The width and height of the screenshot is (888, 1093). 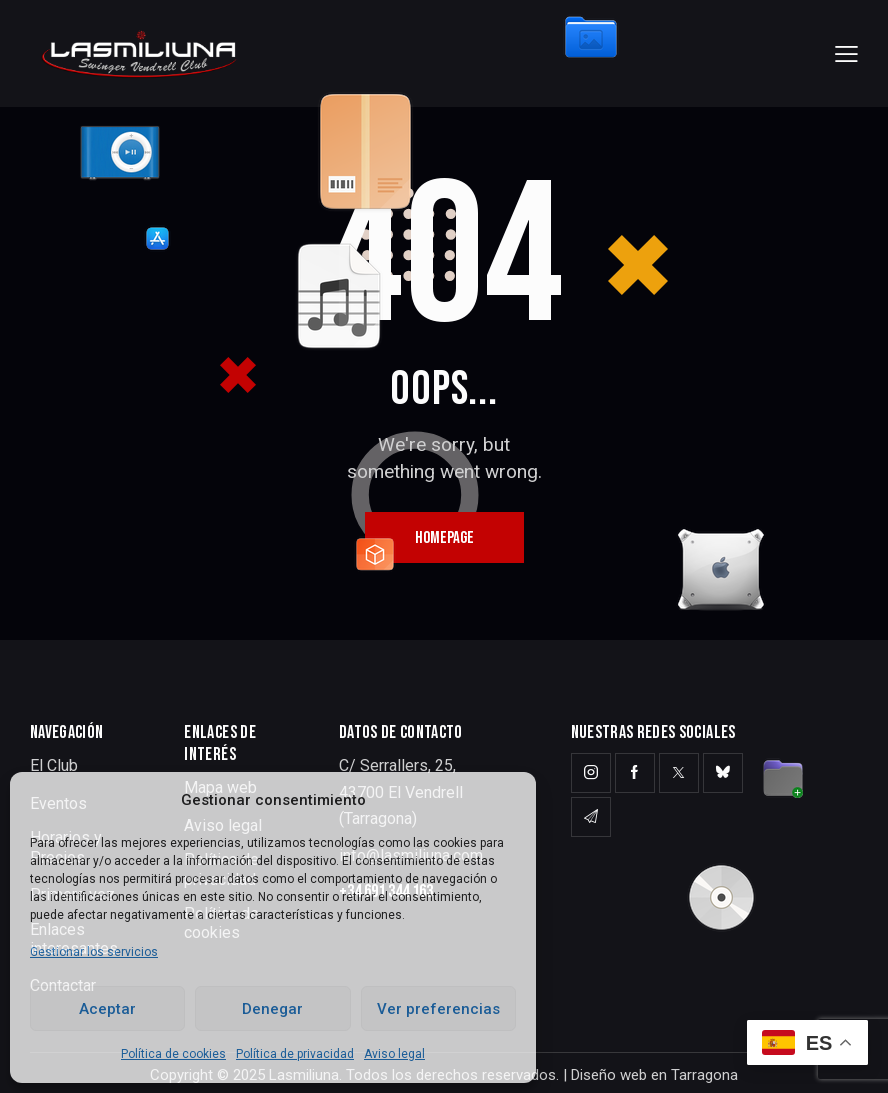 What do you see at coordinates (591, 37) in the screenshot?
I see `open your images folder` at bounding box center [591, 37].